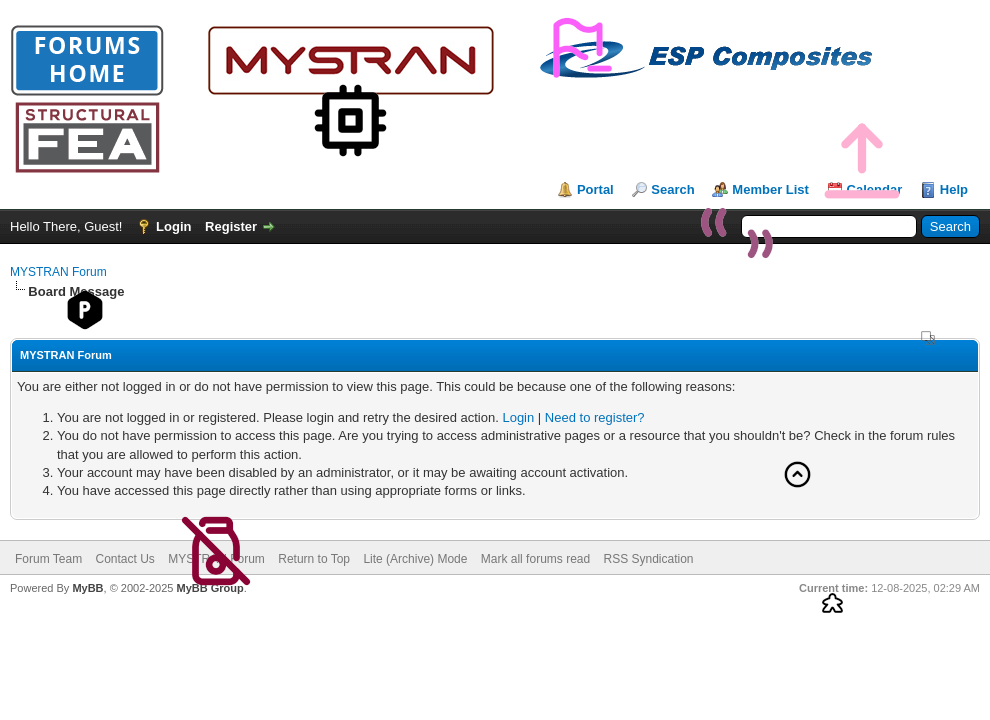 This screenshot has height=720, width=990. What do you see at coordinates (350, 120) in the screenshot?
I see `view system performance or processor usage` at bounding box center [350, 120].